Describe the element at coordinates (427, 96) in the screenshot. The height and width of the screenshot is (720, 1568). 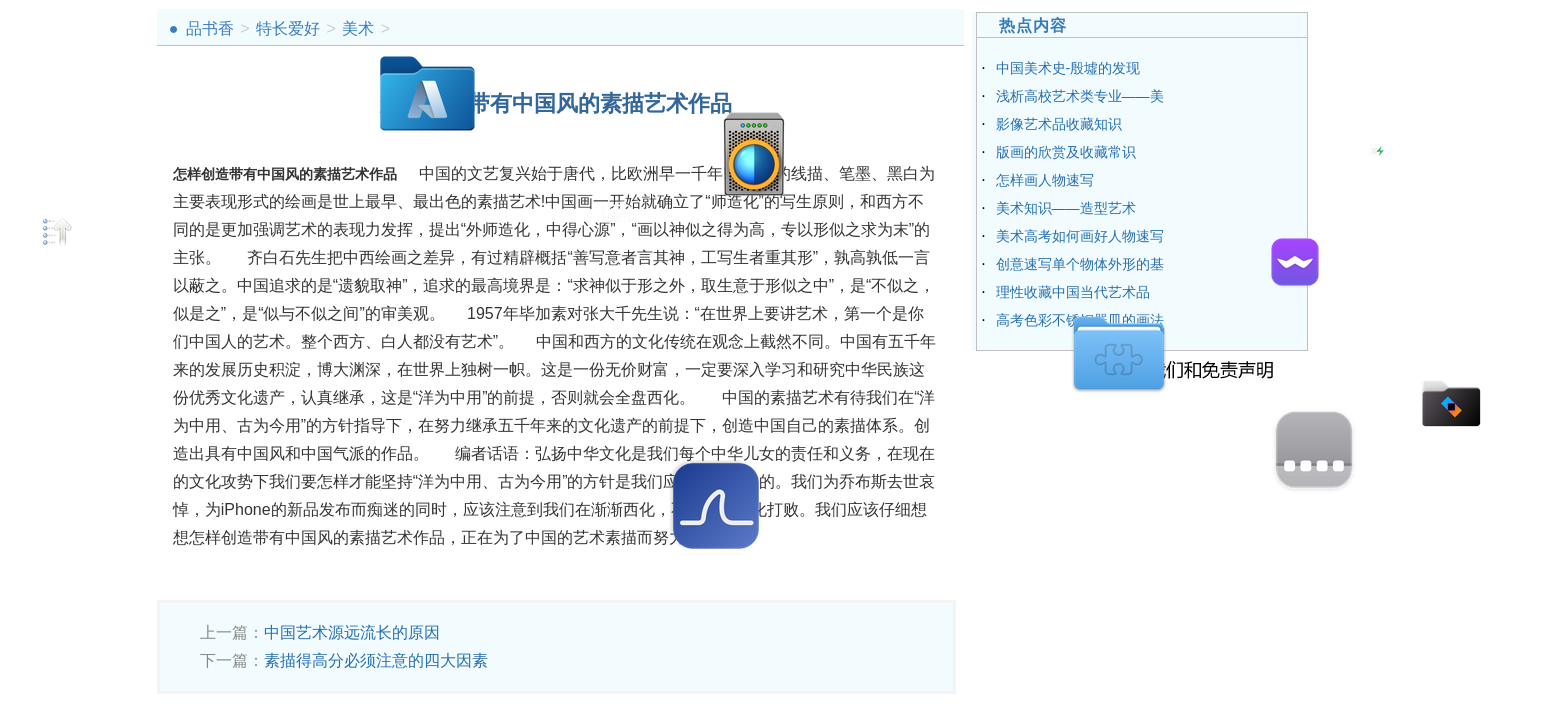
I see `open microsoft azure project folder` at that location.